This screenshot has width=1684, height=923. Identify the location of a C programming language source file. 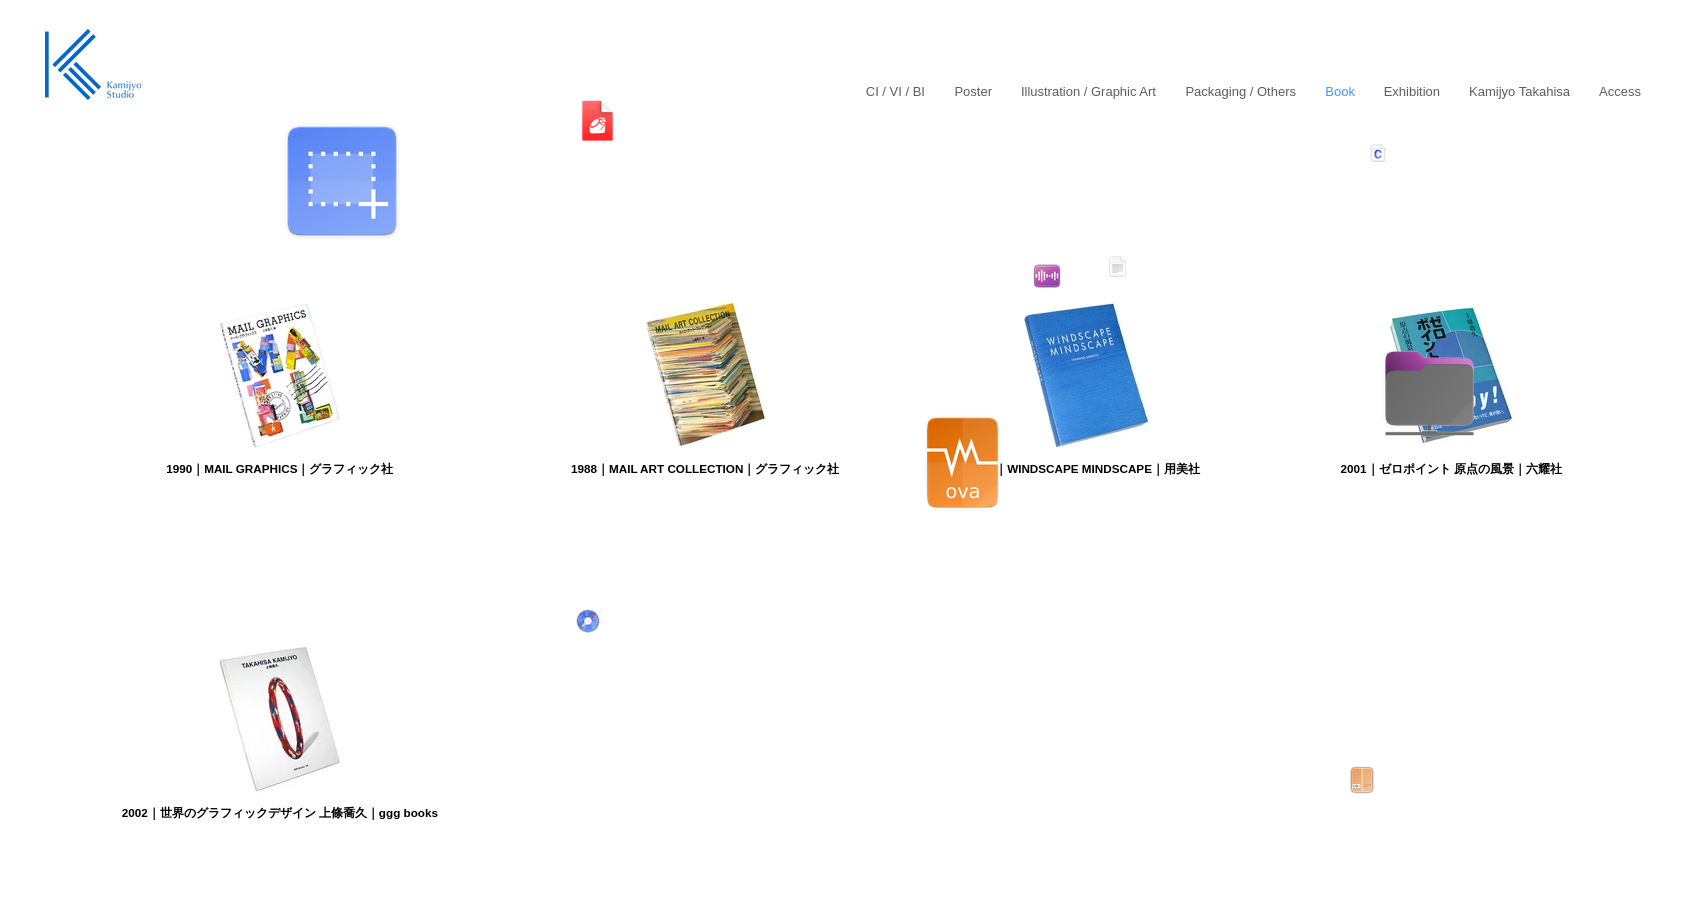
(1378, 153).